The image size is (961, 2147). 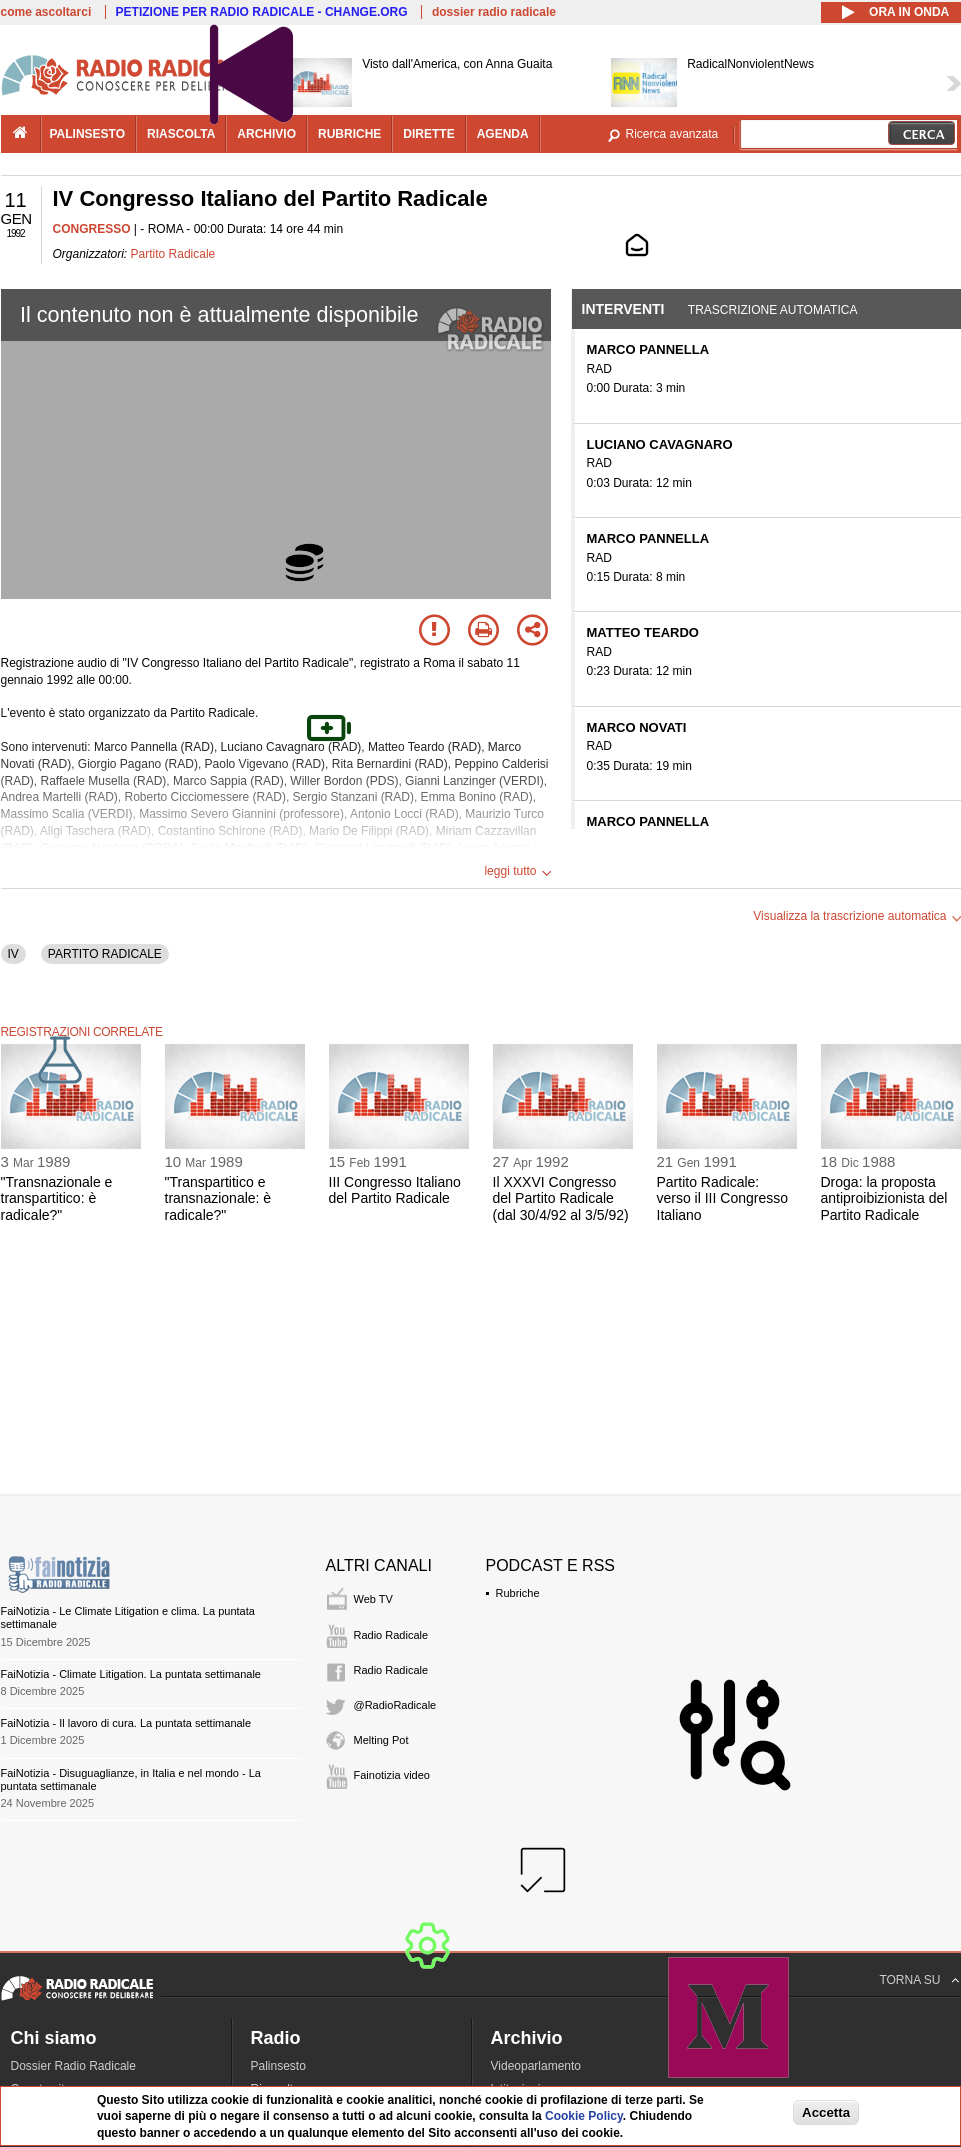 I want to click on access experimental or beta features, so click(x=60, y=1060).